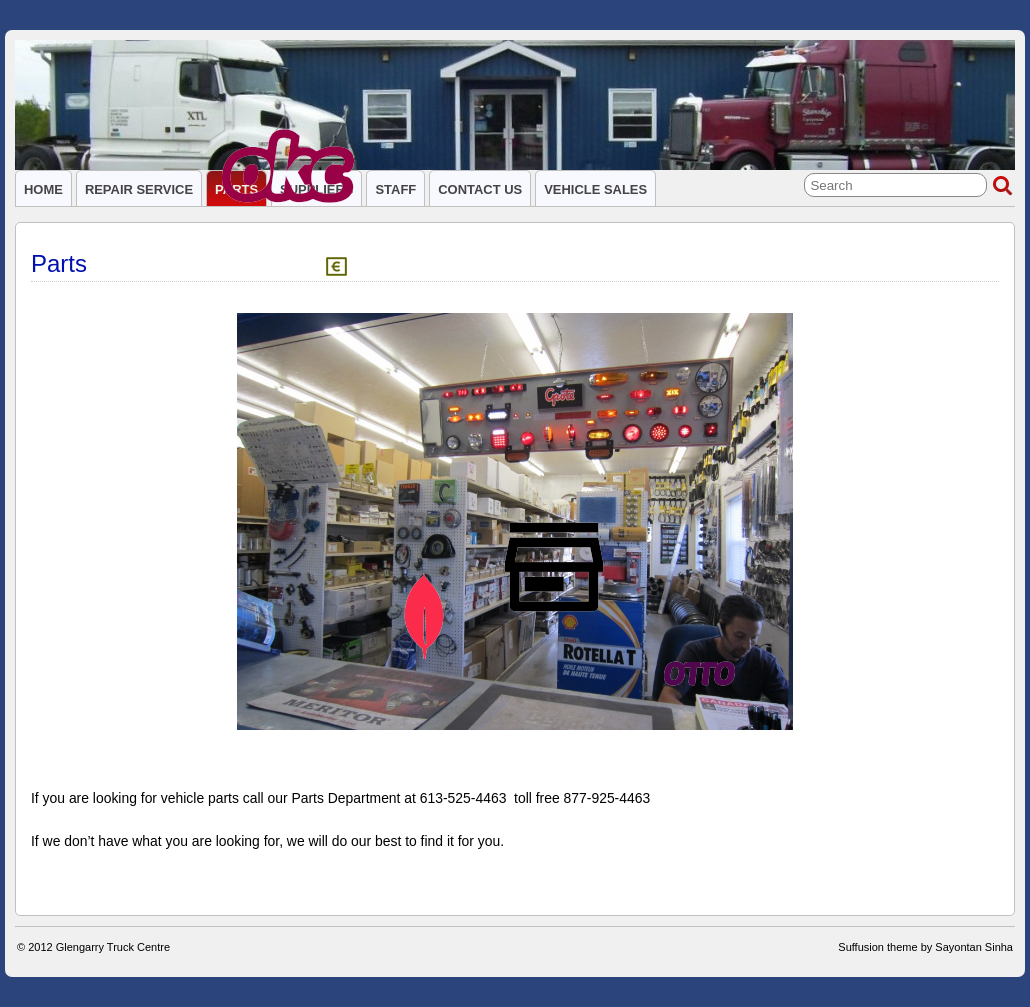 The height and width of the screenshot is (1007, 1030). Describe the element at coordinates (288, 166) in the screenshot. I see `open the OkCupid dating app` at that location.